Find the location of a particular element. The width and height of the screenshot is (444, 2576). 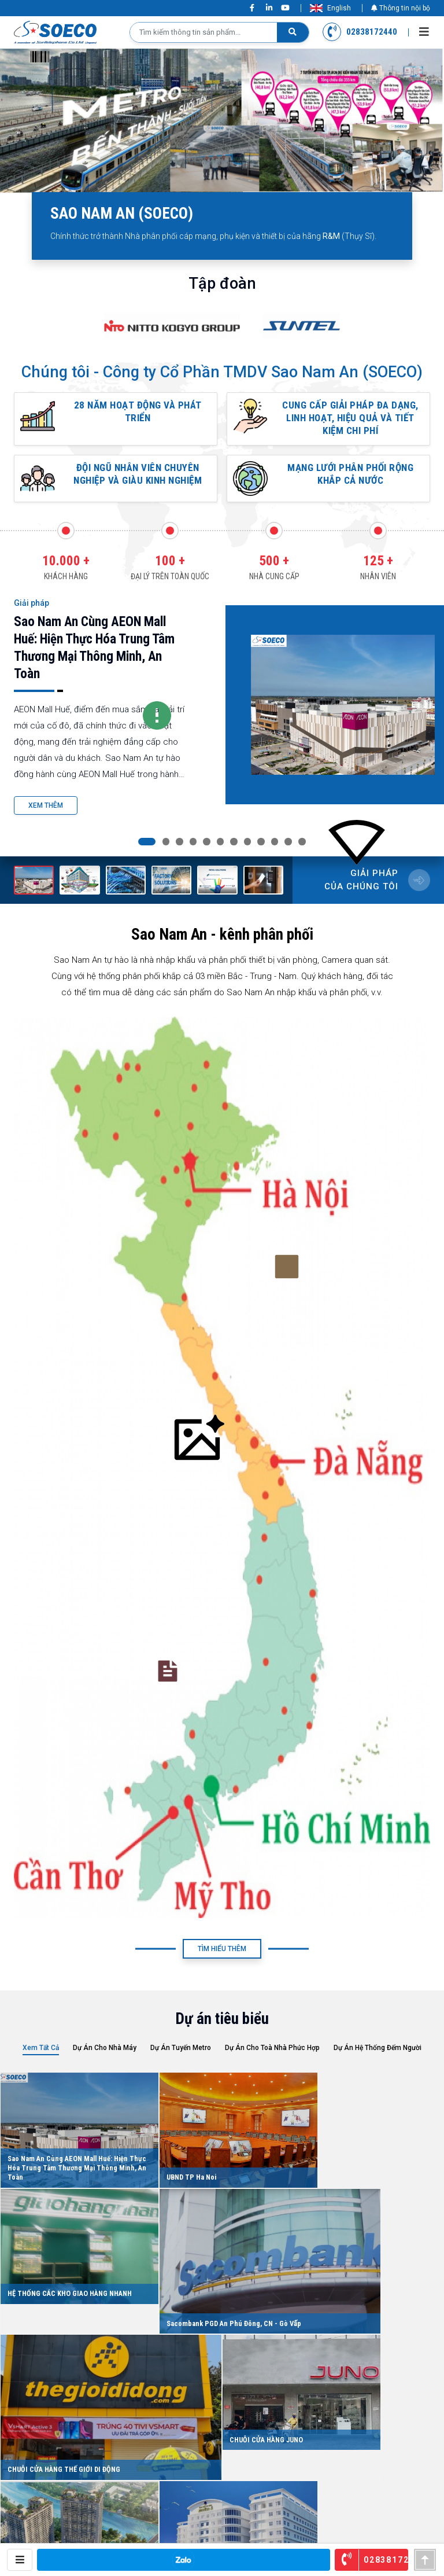

link to Wikidata knowledge base is located at coordinates (40, 57).